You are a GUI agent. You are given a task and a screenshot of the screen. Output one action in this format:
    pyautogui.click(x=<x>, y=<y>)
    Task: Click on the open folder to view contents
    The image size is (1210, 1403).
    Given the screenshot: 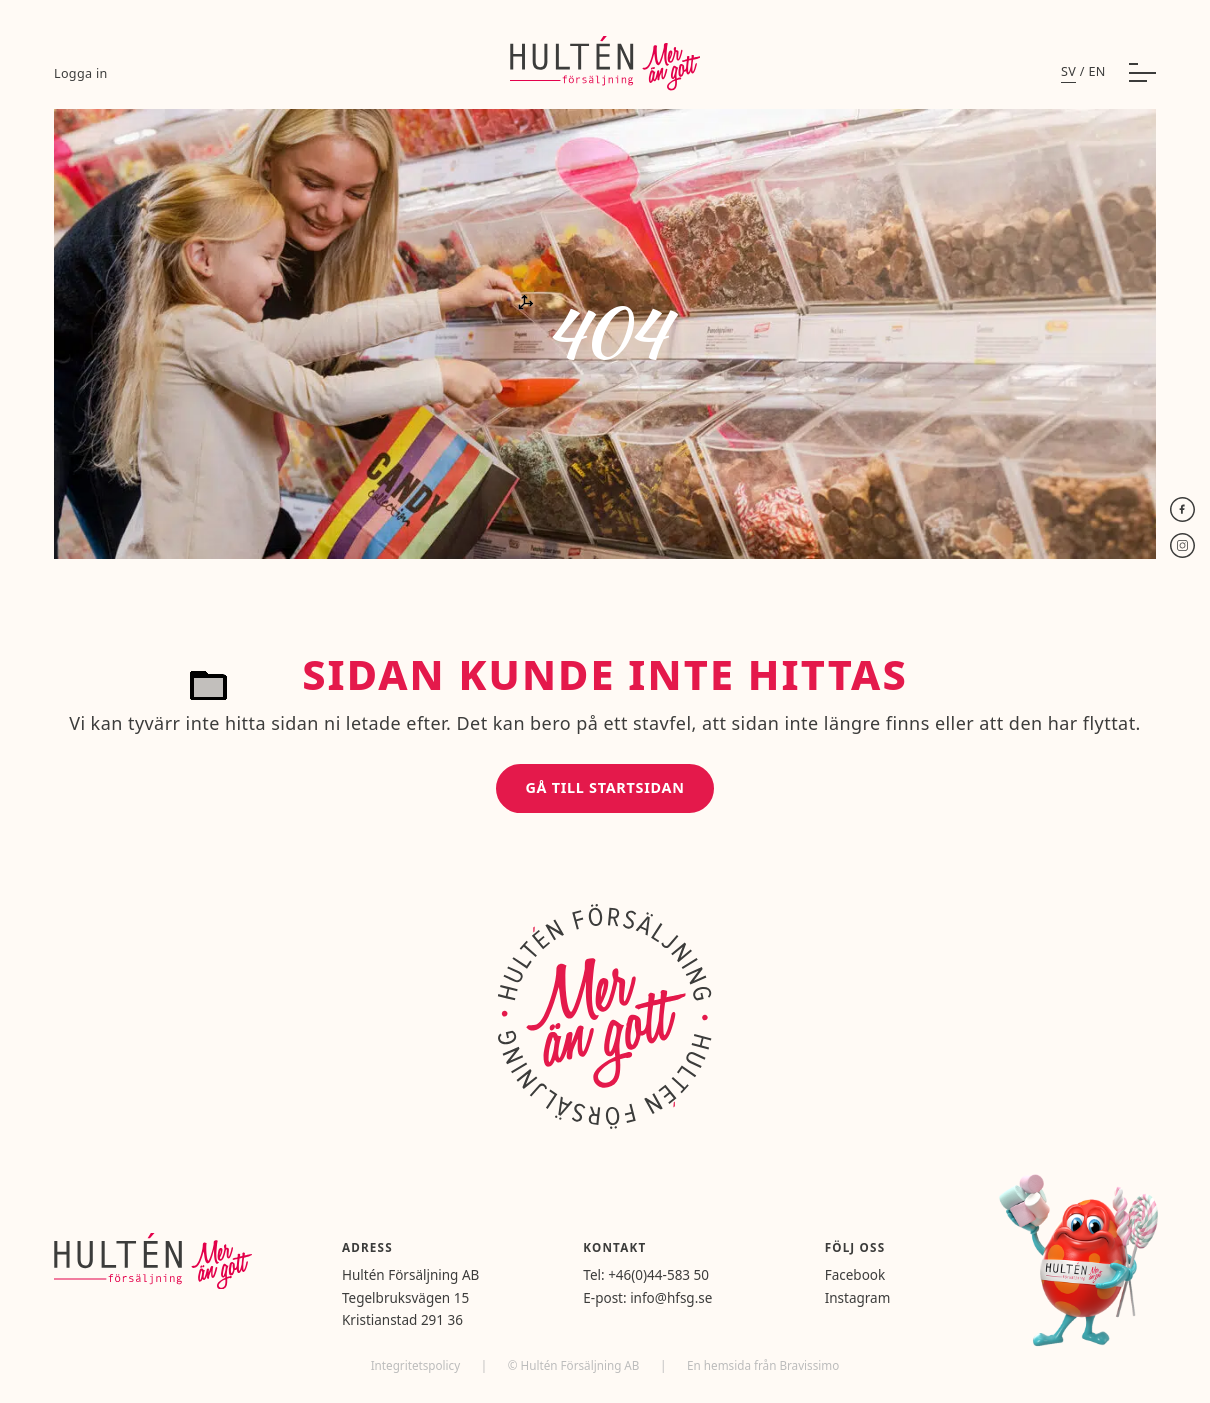 What is the action you would take?
    pyautogui.click(x=208, y=685)
    